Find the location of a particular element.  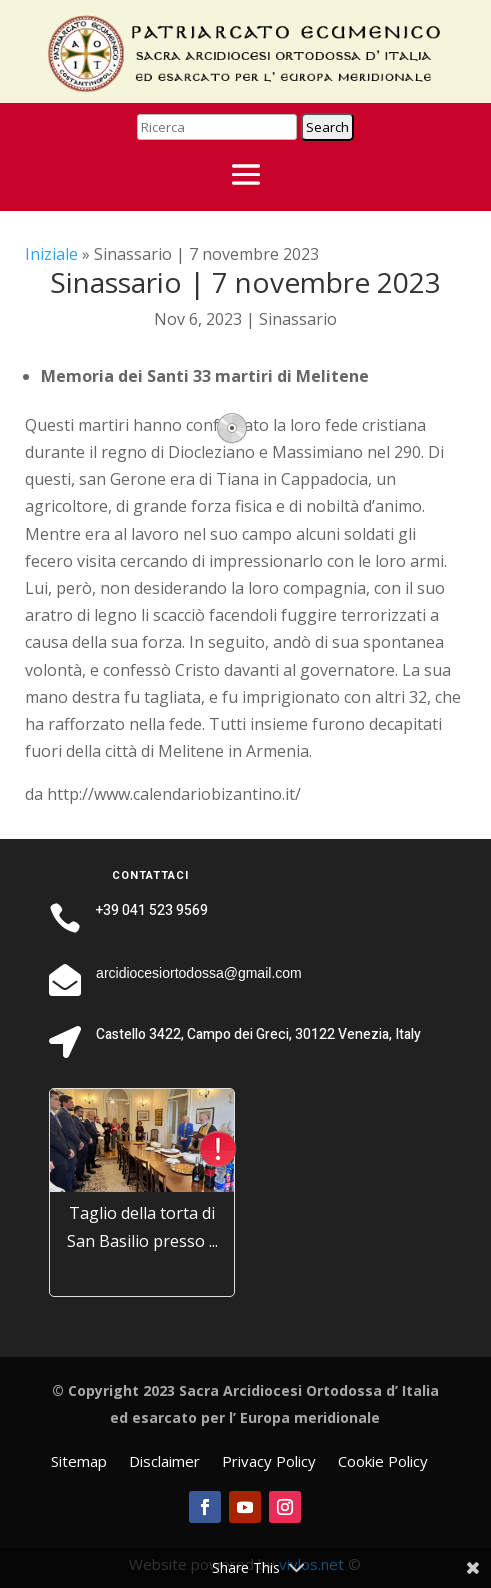

report a system error or crash is located at coordinates (218, 1149).